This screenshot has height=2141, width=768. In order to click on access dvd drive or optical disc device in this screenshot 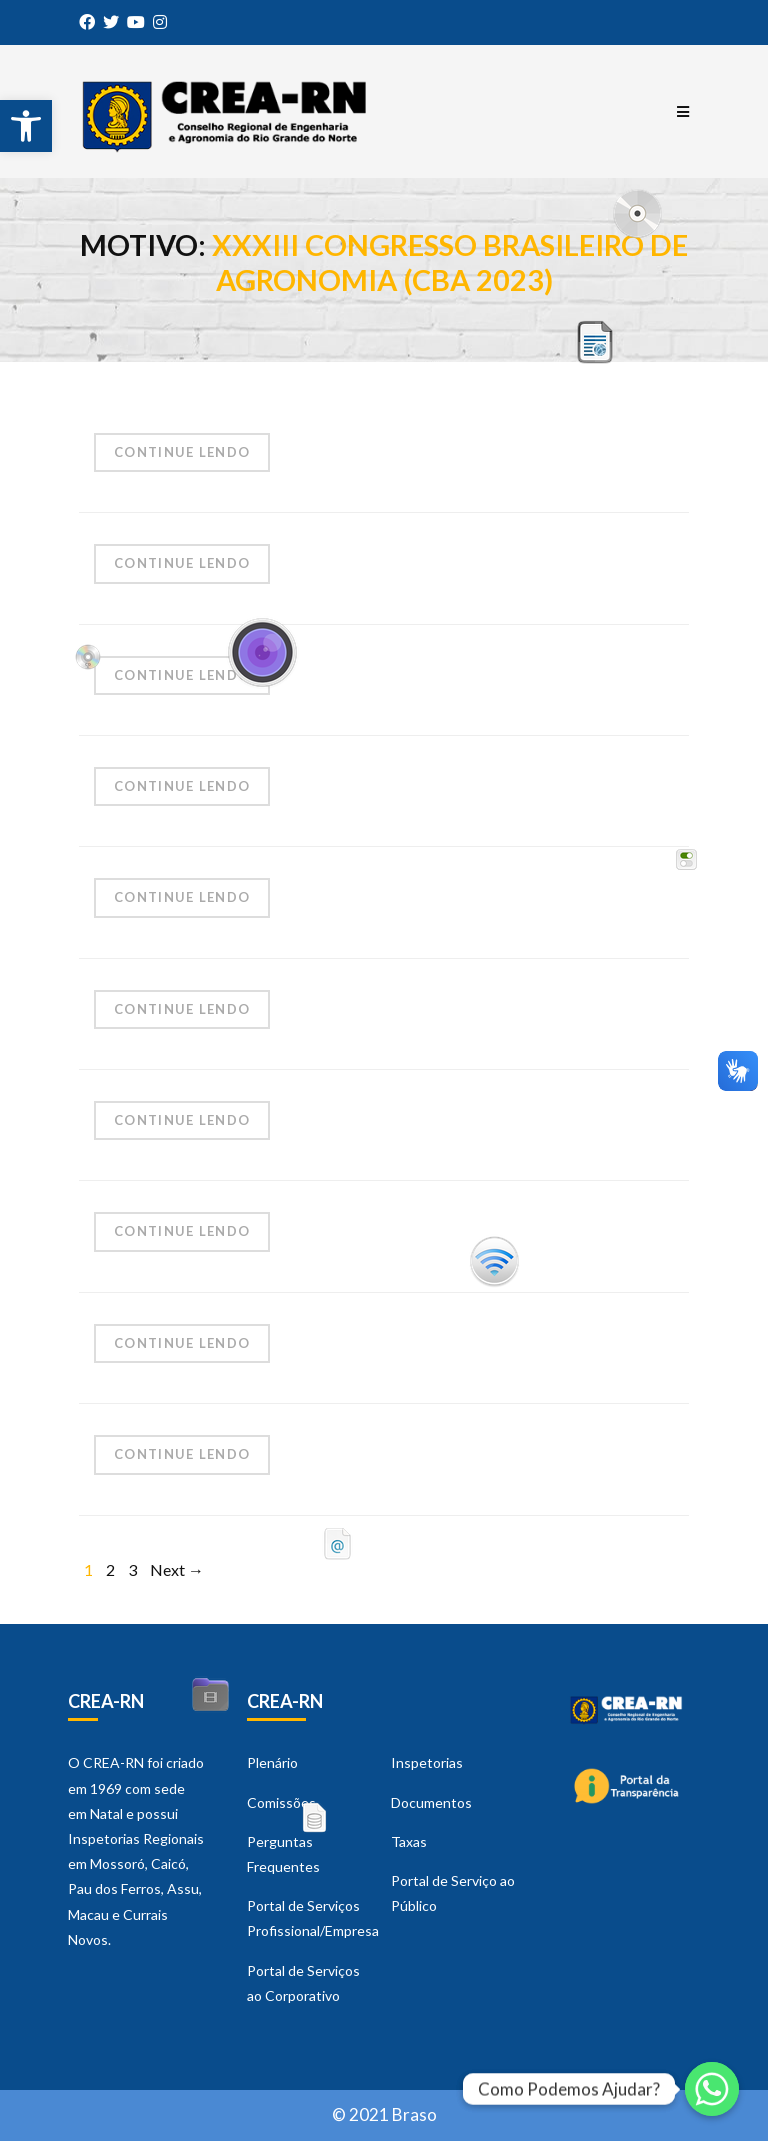, I will do `click(637, 213)`.